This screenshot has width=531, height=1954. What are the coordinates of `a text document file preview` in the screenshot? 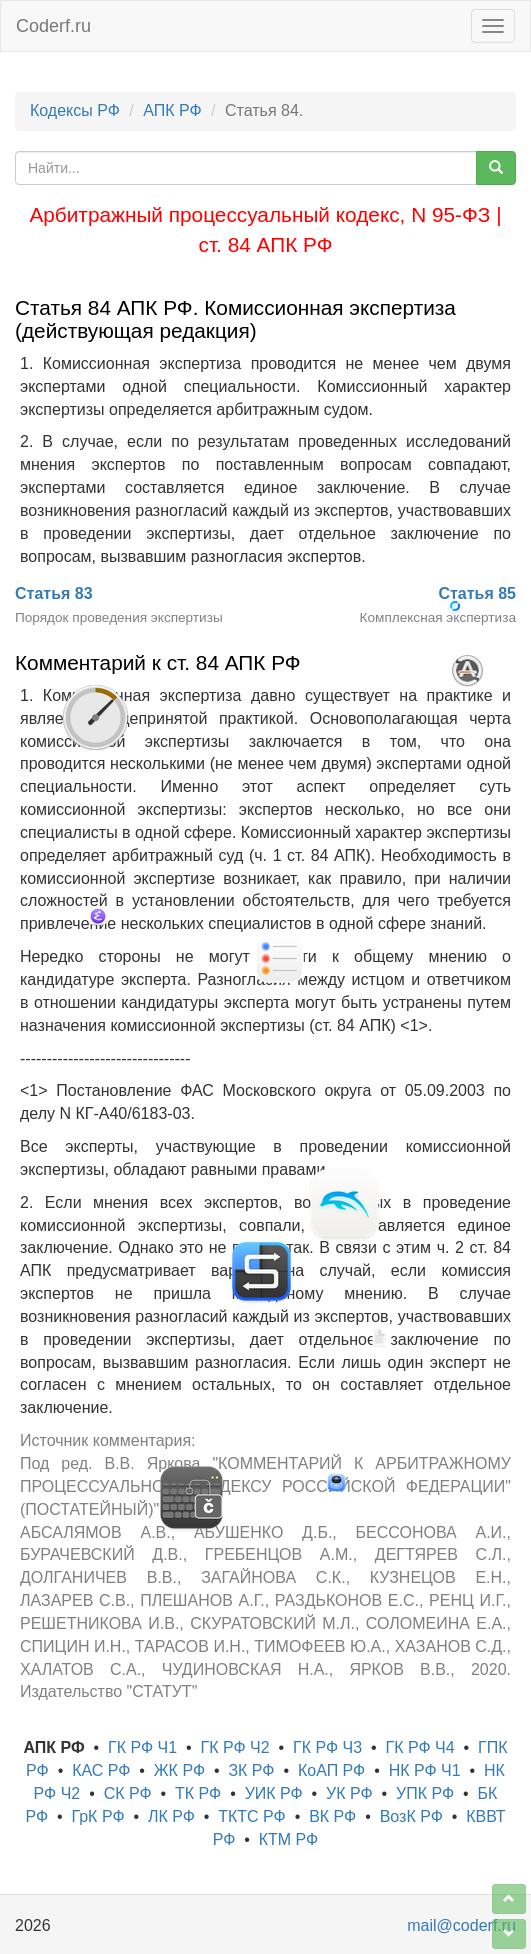 It's located at (379, 1338).